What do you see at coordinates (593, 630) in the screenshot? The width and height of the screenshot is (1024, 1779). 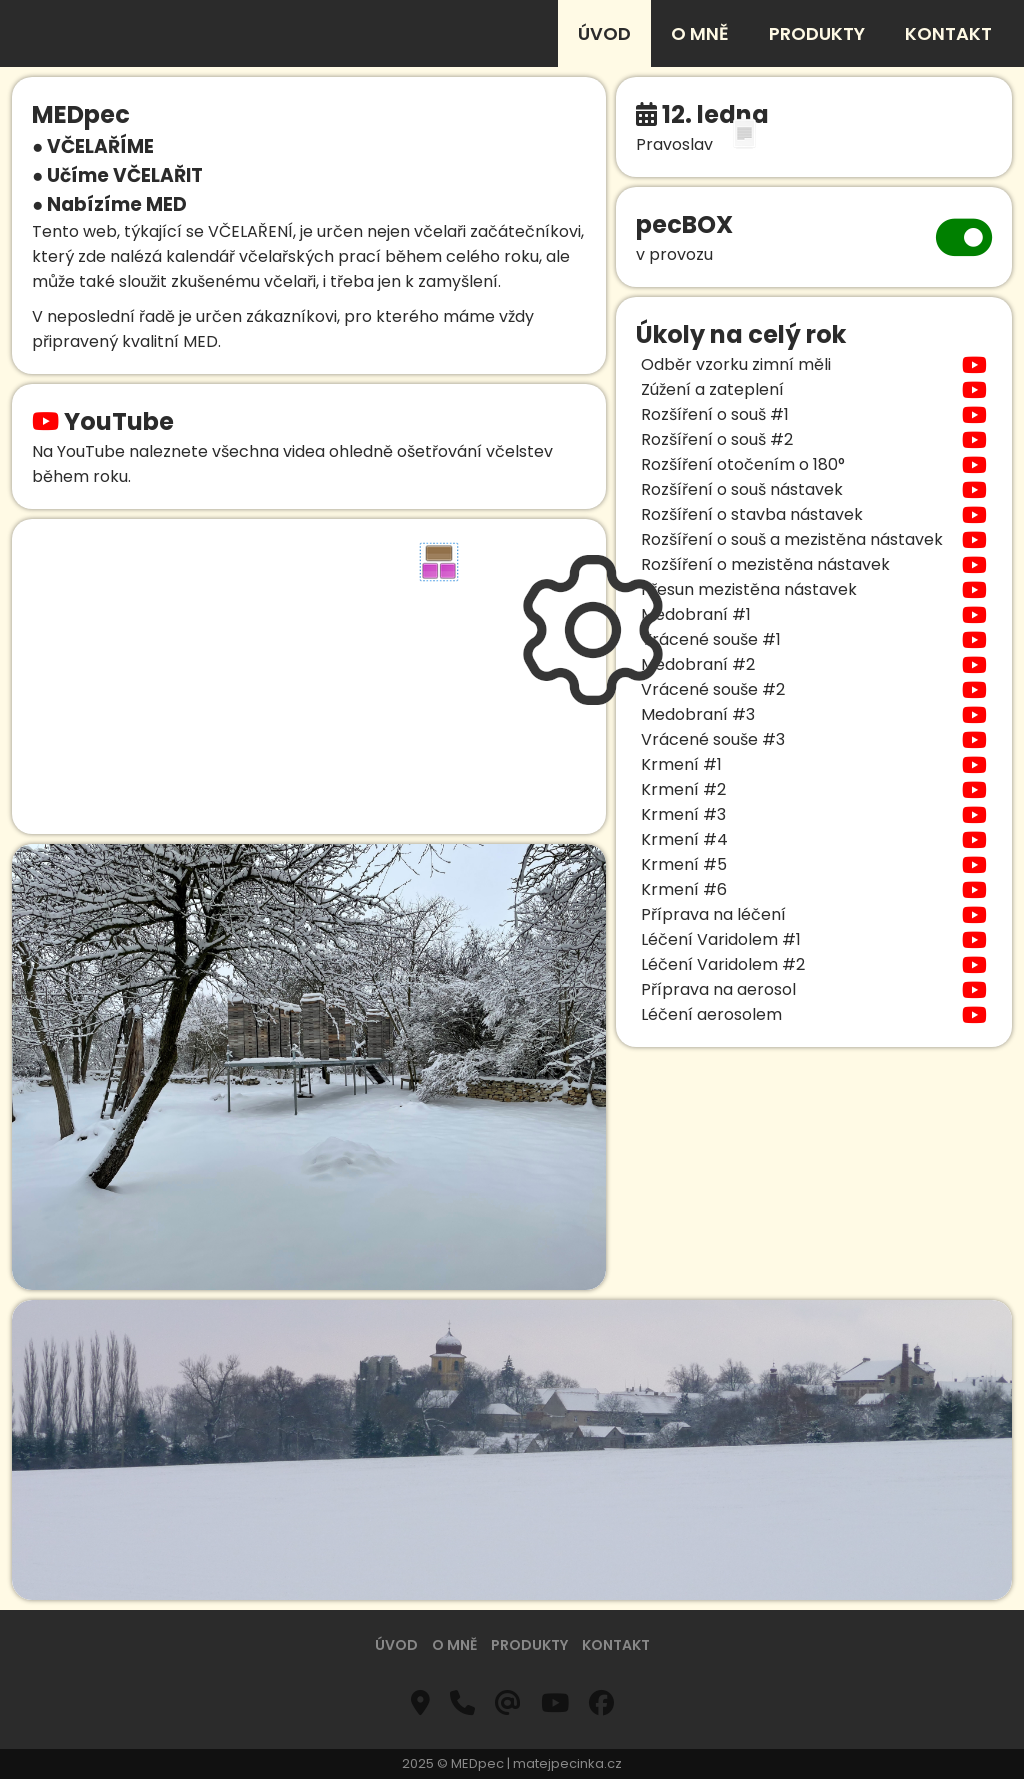 I see `access system settings` at bounding box center [593, 630].